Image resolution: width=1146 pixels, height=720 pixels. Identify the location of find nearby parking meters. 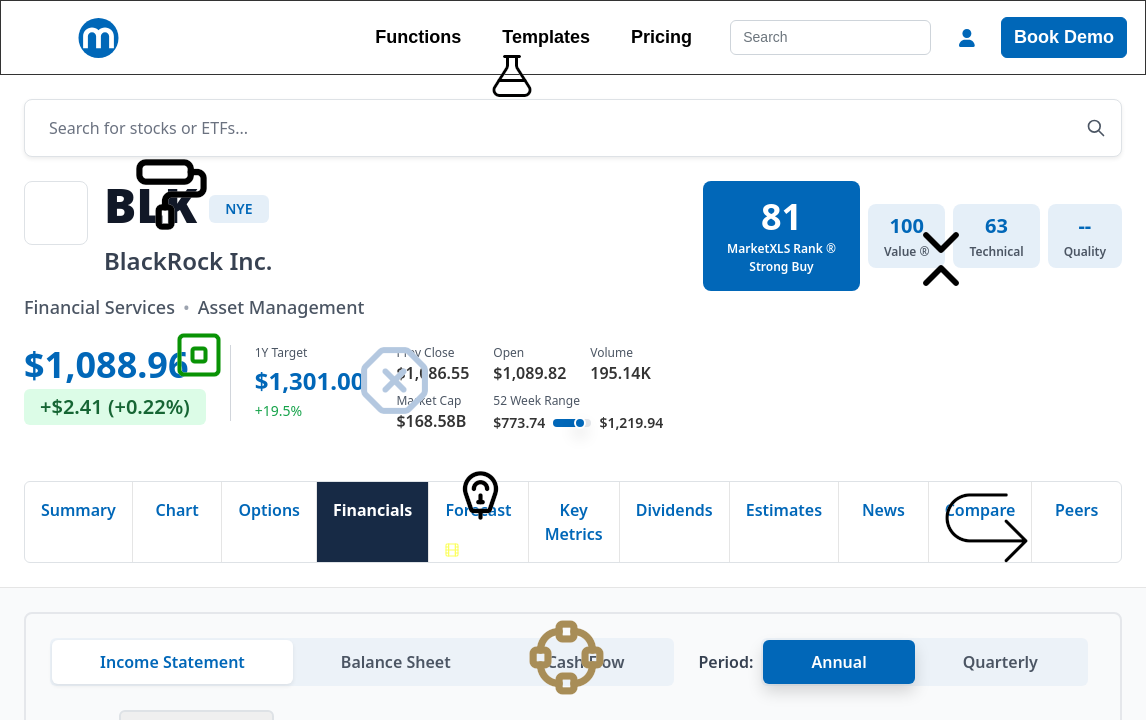
(480, 495).